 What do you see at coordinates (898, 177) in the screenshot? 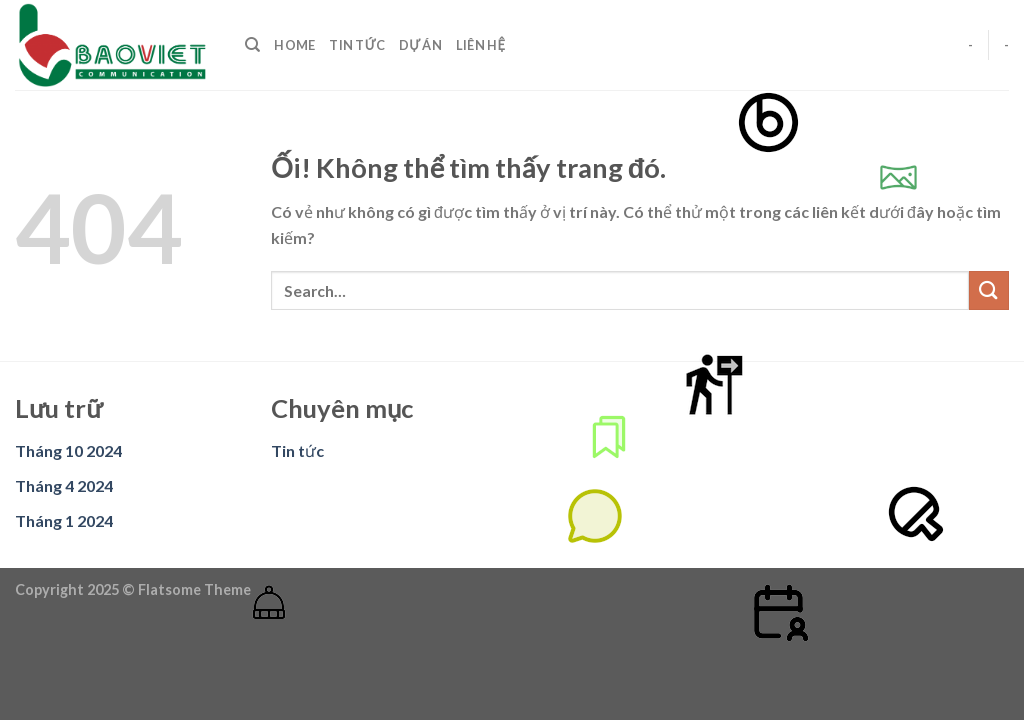
I see `view panorama photos` at bounding box center [898, 177].